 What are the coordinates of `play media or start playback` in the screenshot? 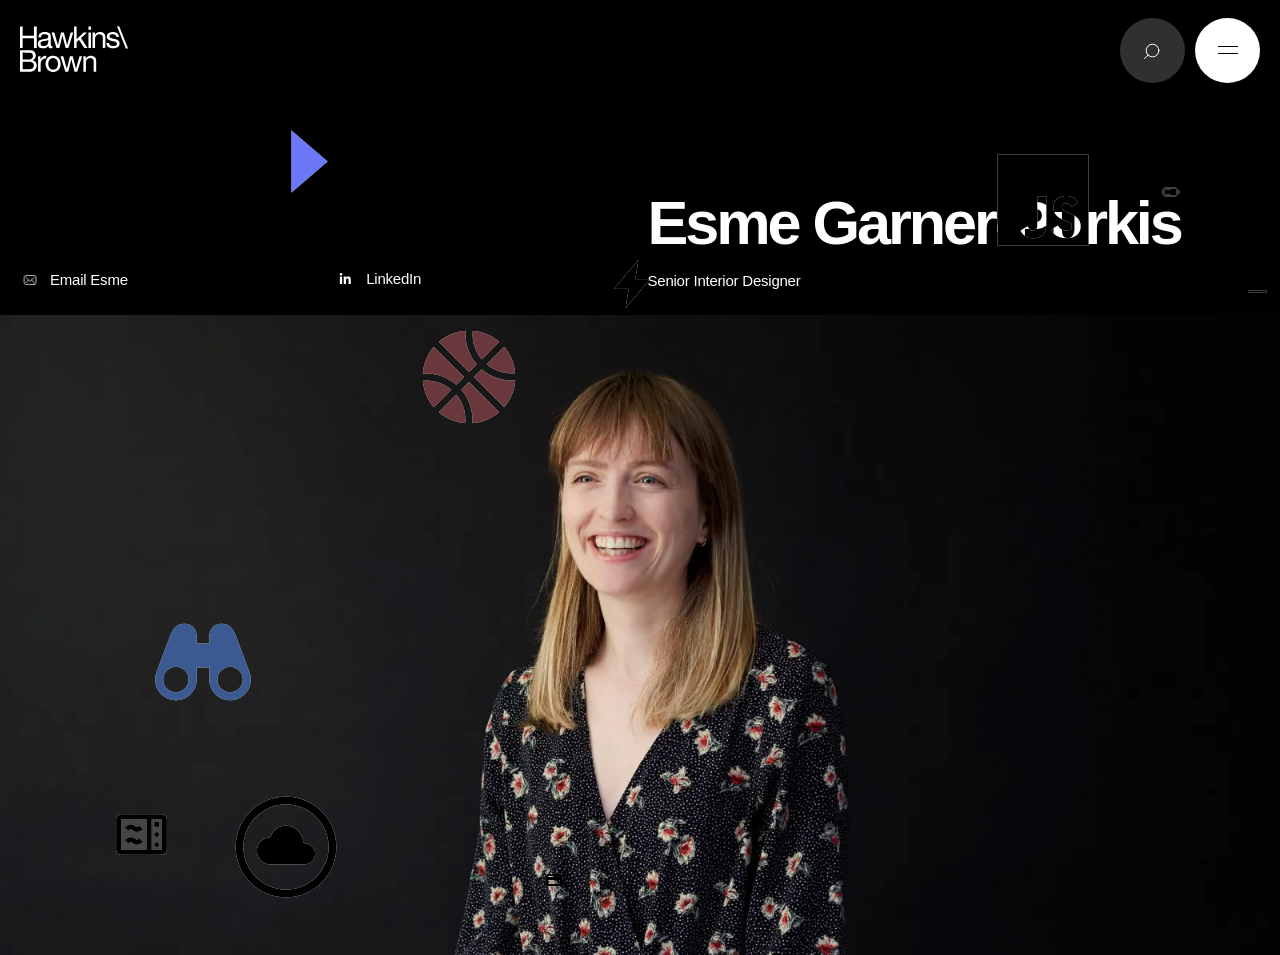 It's located at (309, 161).